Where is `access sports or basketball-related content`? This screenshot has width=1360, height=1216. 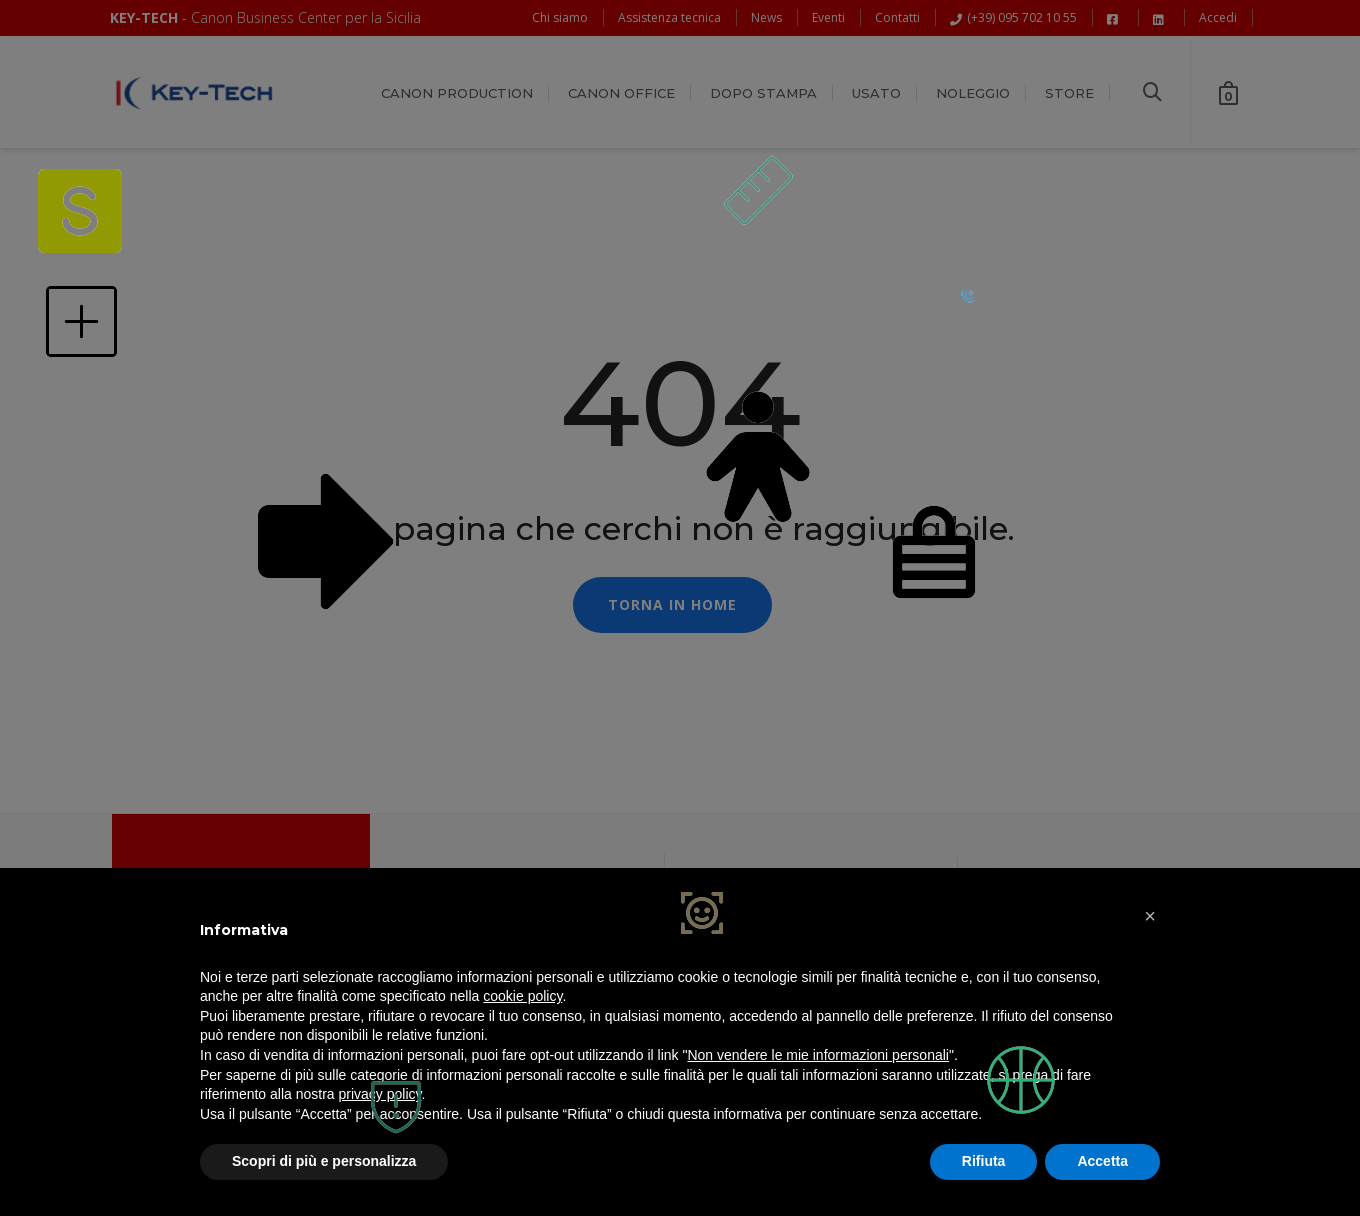 access sports or basketball-related content is located at coordinates (1021, 1080).